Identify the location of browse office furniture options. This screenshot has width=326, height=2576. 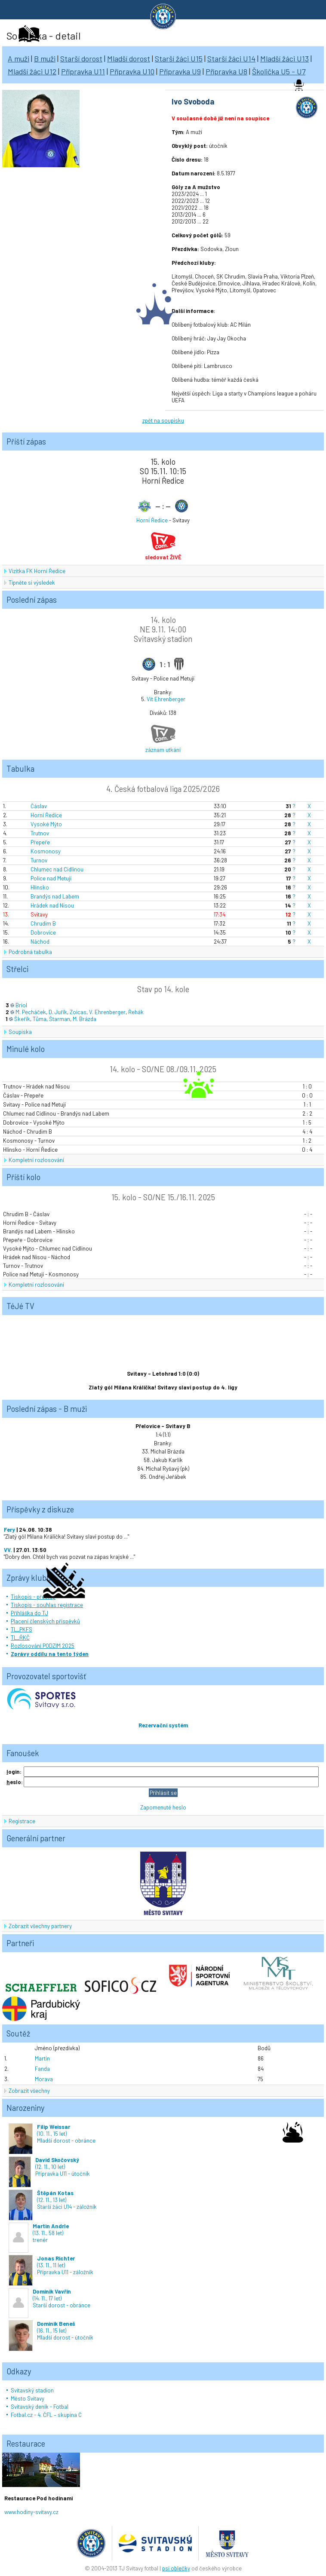
(299, 85).